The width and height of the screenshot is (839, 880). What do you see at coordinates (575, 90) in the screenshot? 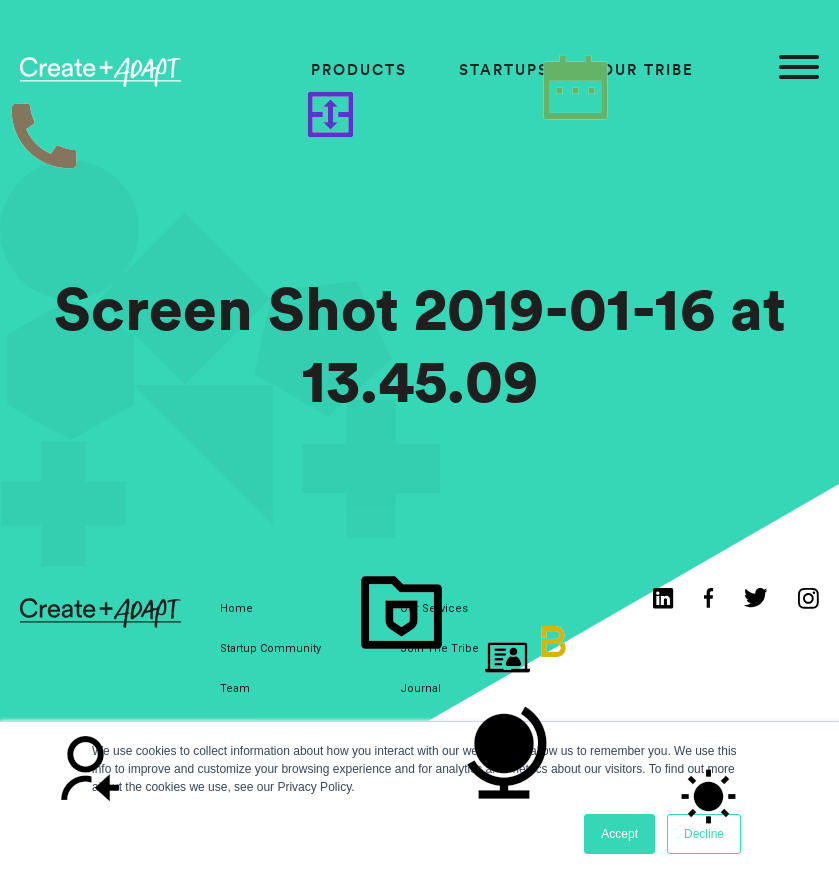
I see `view calendar or scheduled events` at bounding box center [575, 90].